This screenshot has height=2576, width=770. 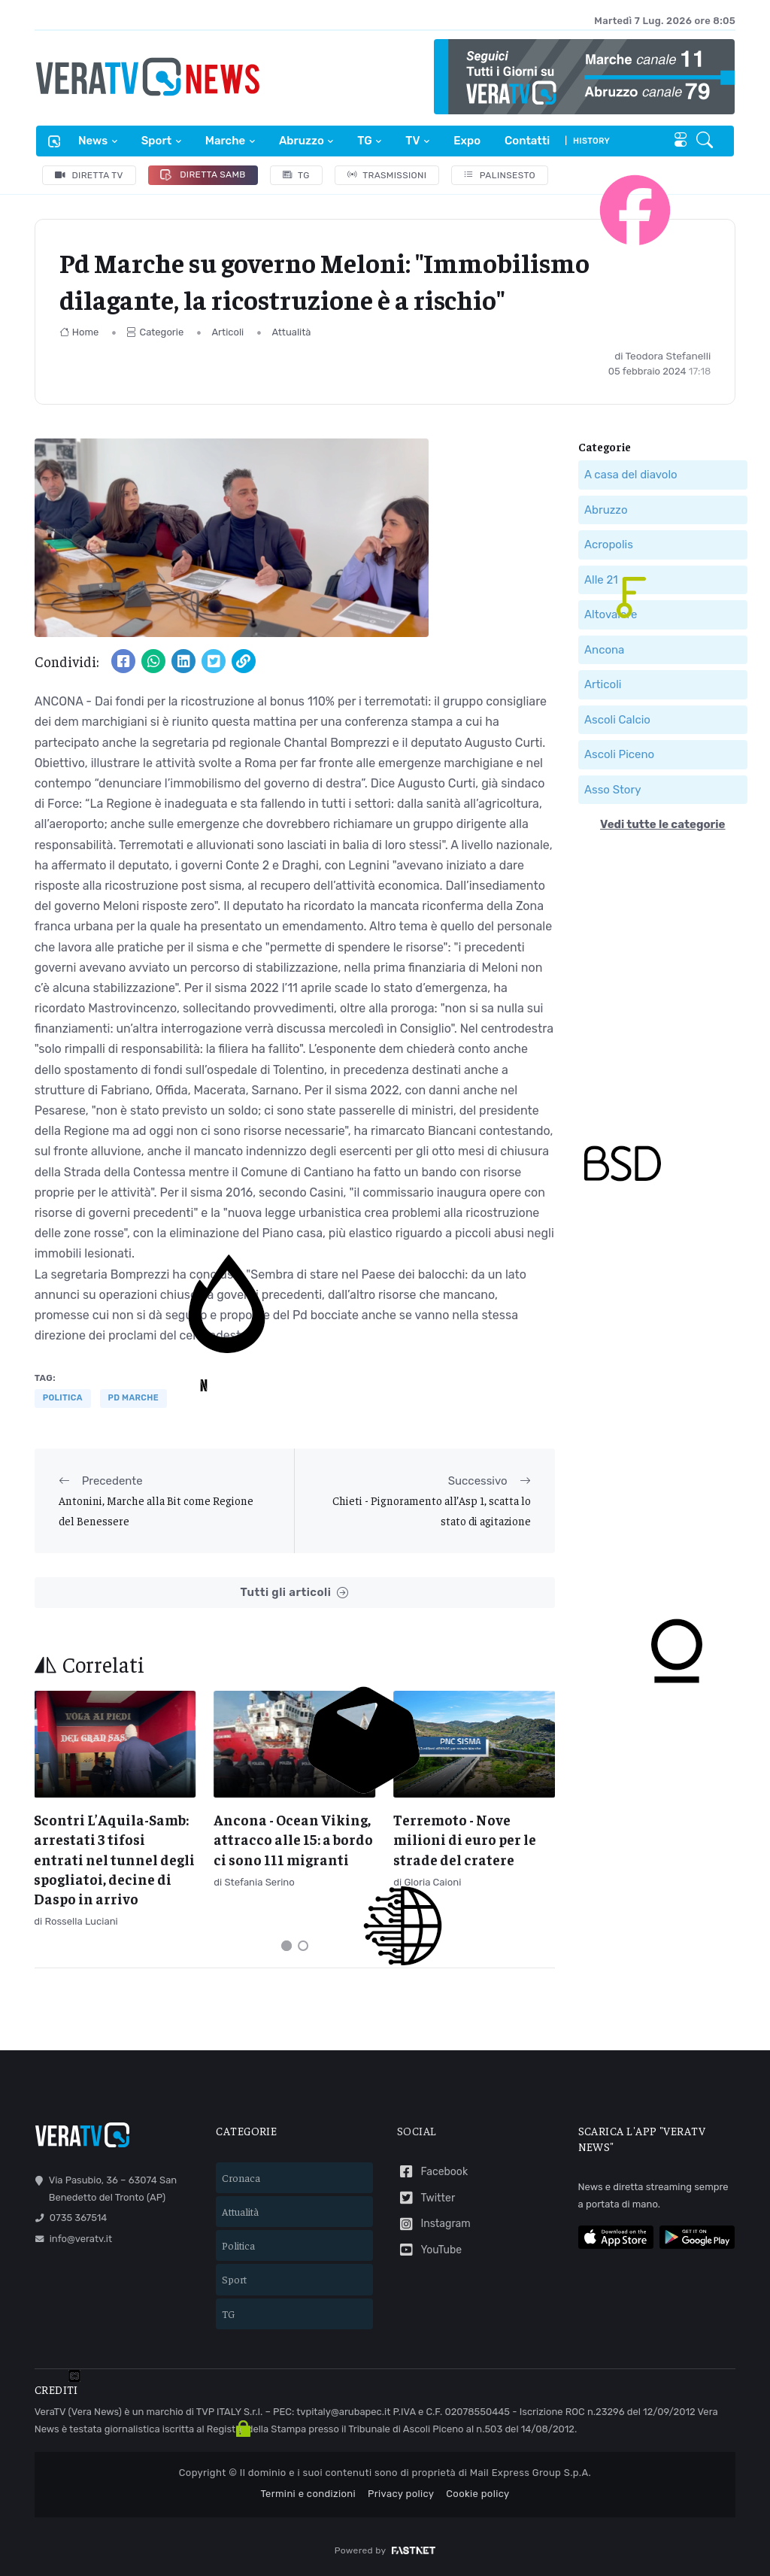 I want to click on access a private git repository, so click(x=243, y=2429).